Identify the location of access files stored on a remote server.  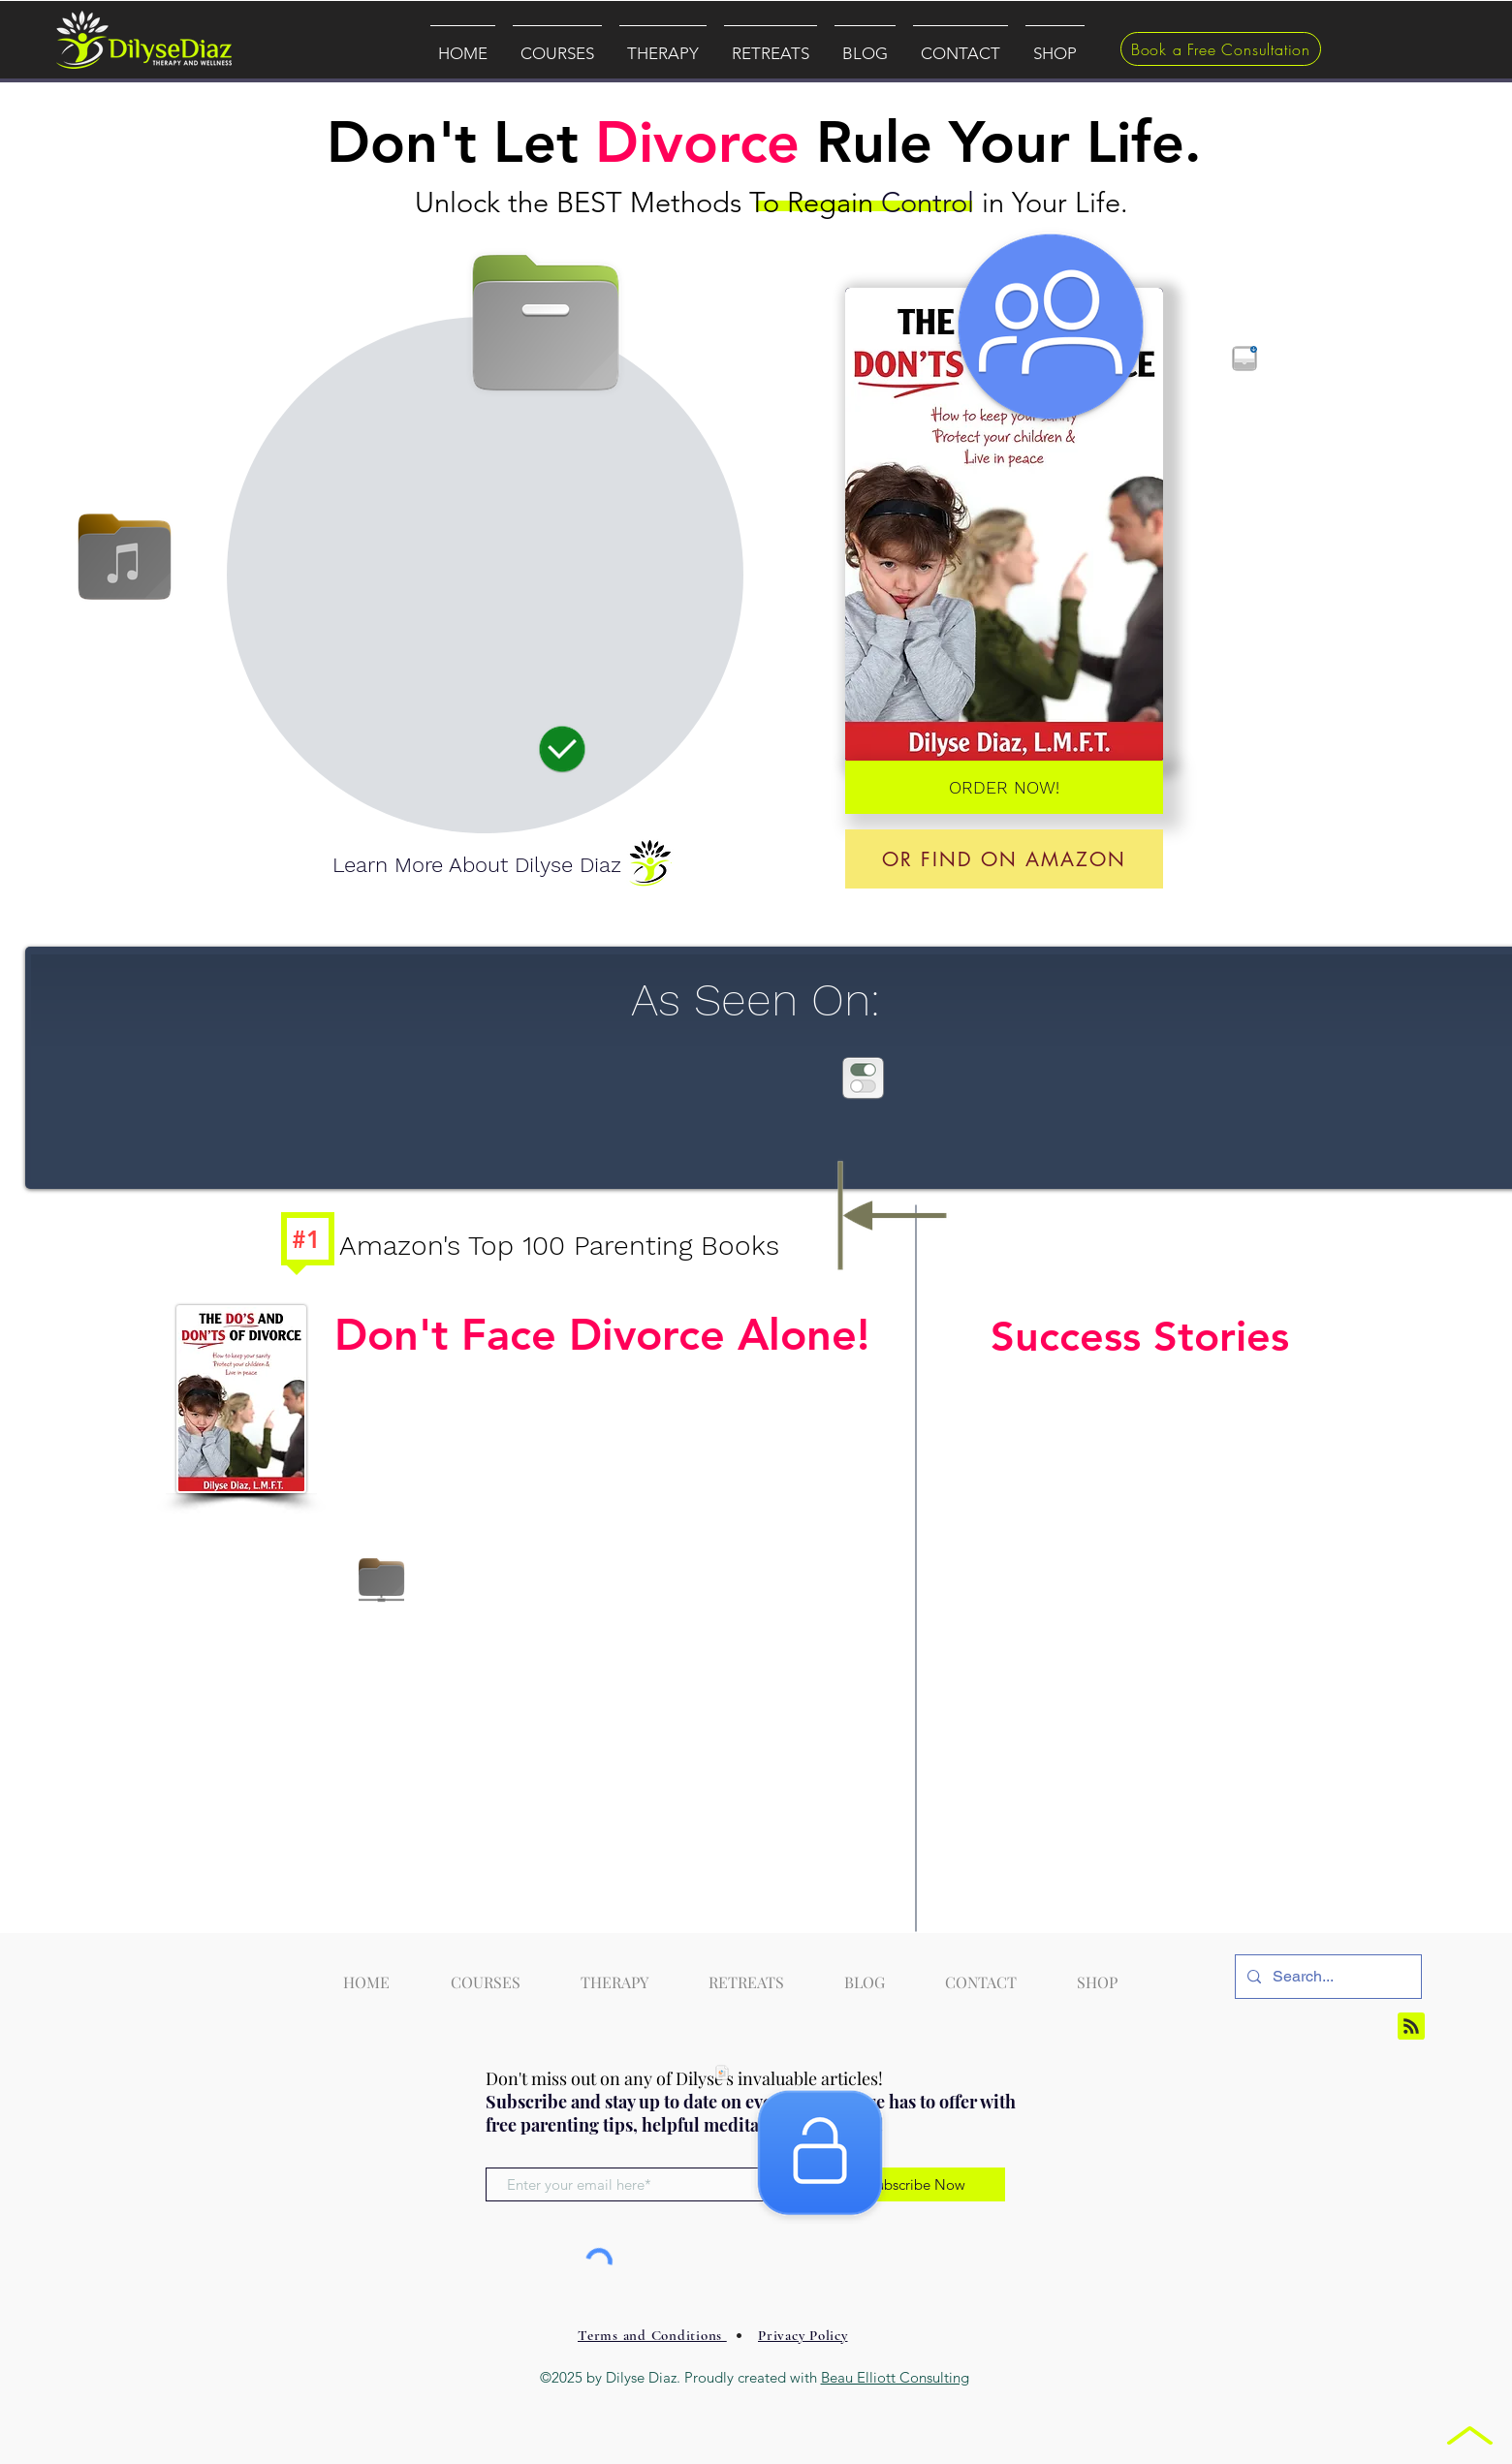
(381, 1578).